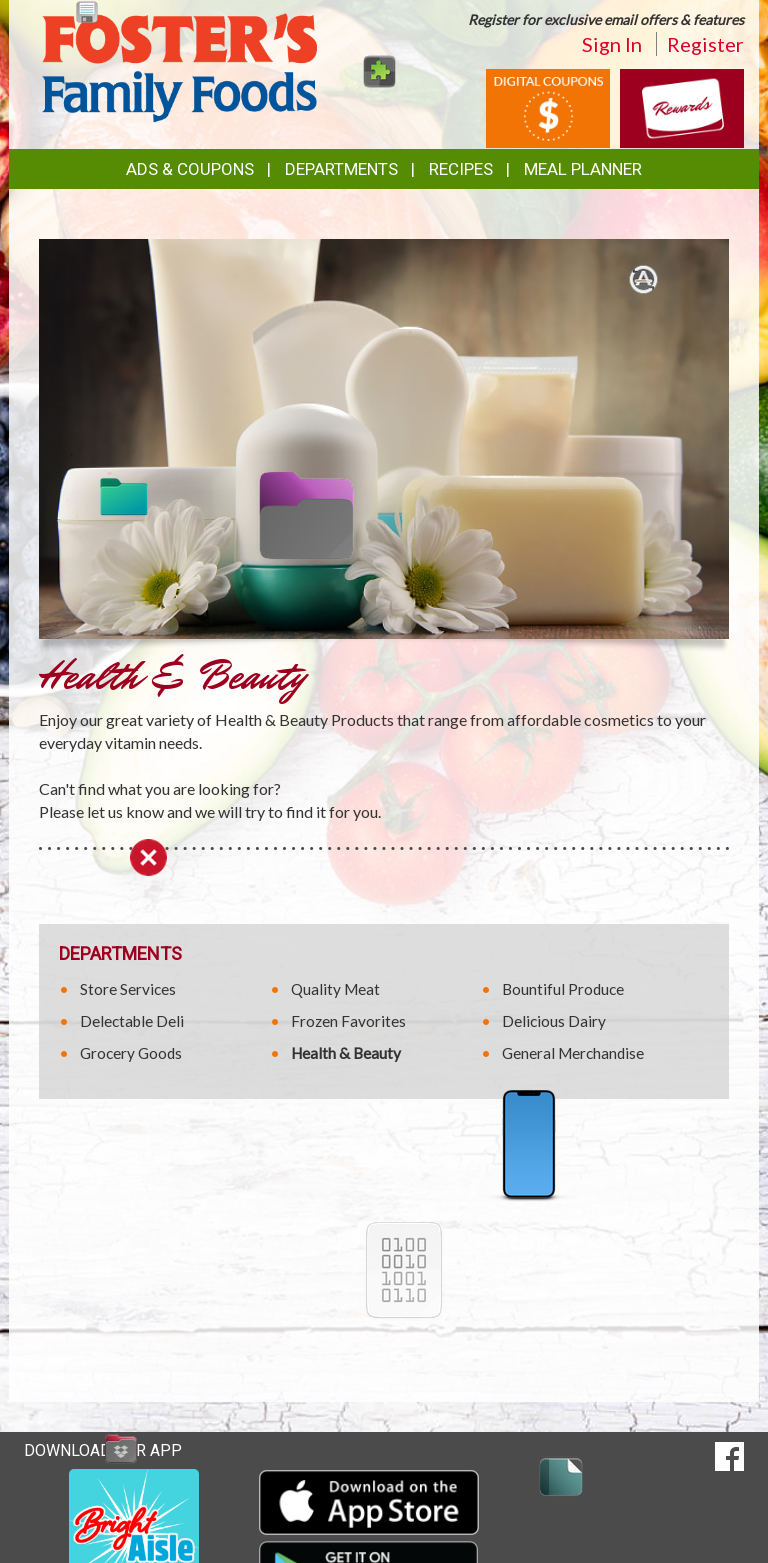 The width and height of the screenshot is (768, 1563). I want to click on cancel or stop the current action, so click(148, 857).